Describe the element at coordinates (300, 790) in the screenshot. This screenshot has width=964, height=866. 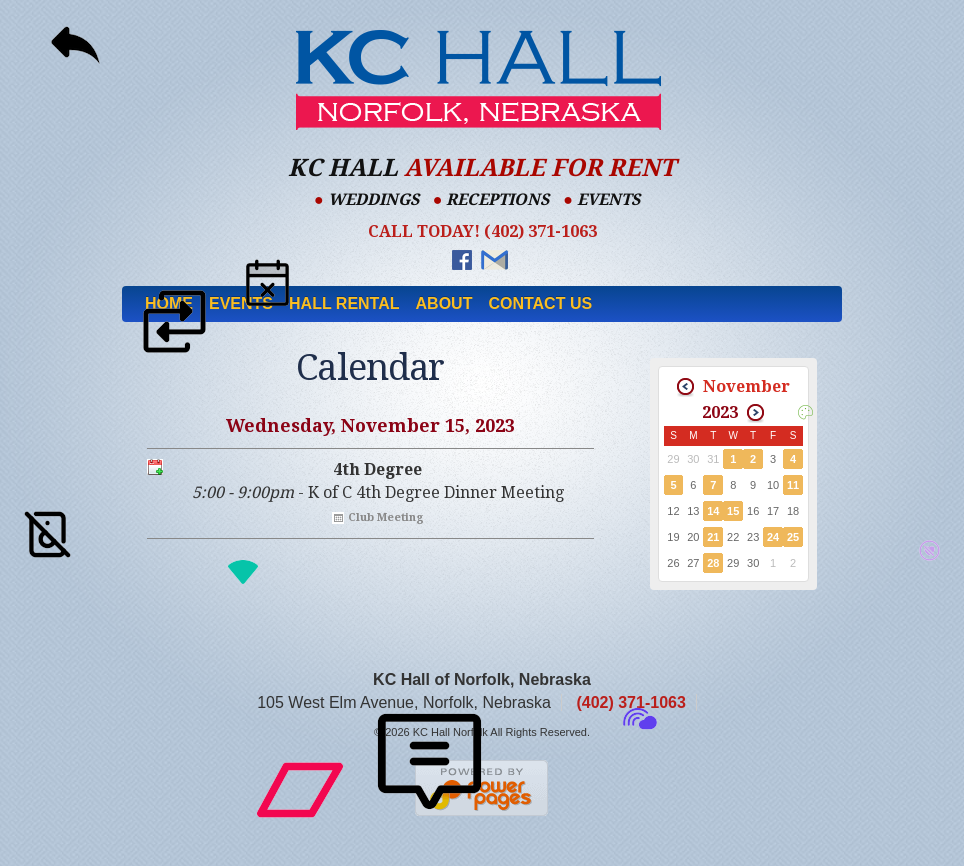
I see `visit bandcamp profile or page` at that location.